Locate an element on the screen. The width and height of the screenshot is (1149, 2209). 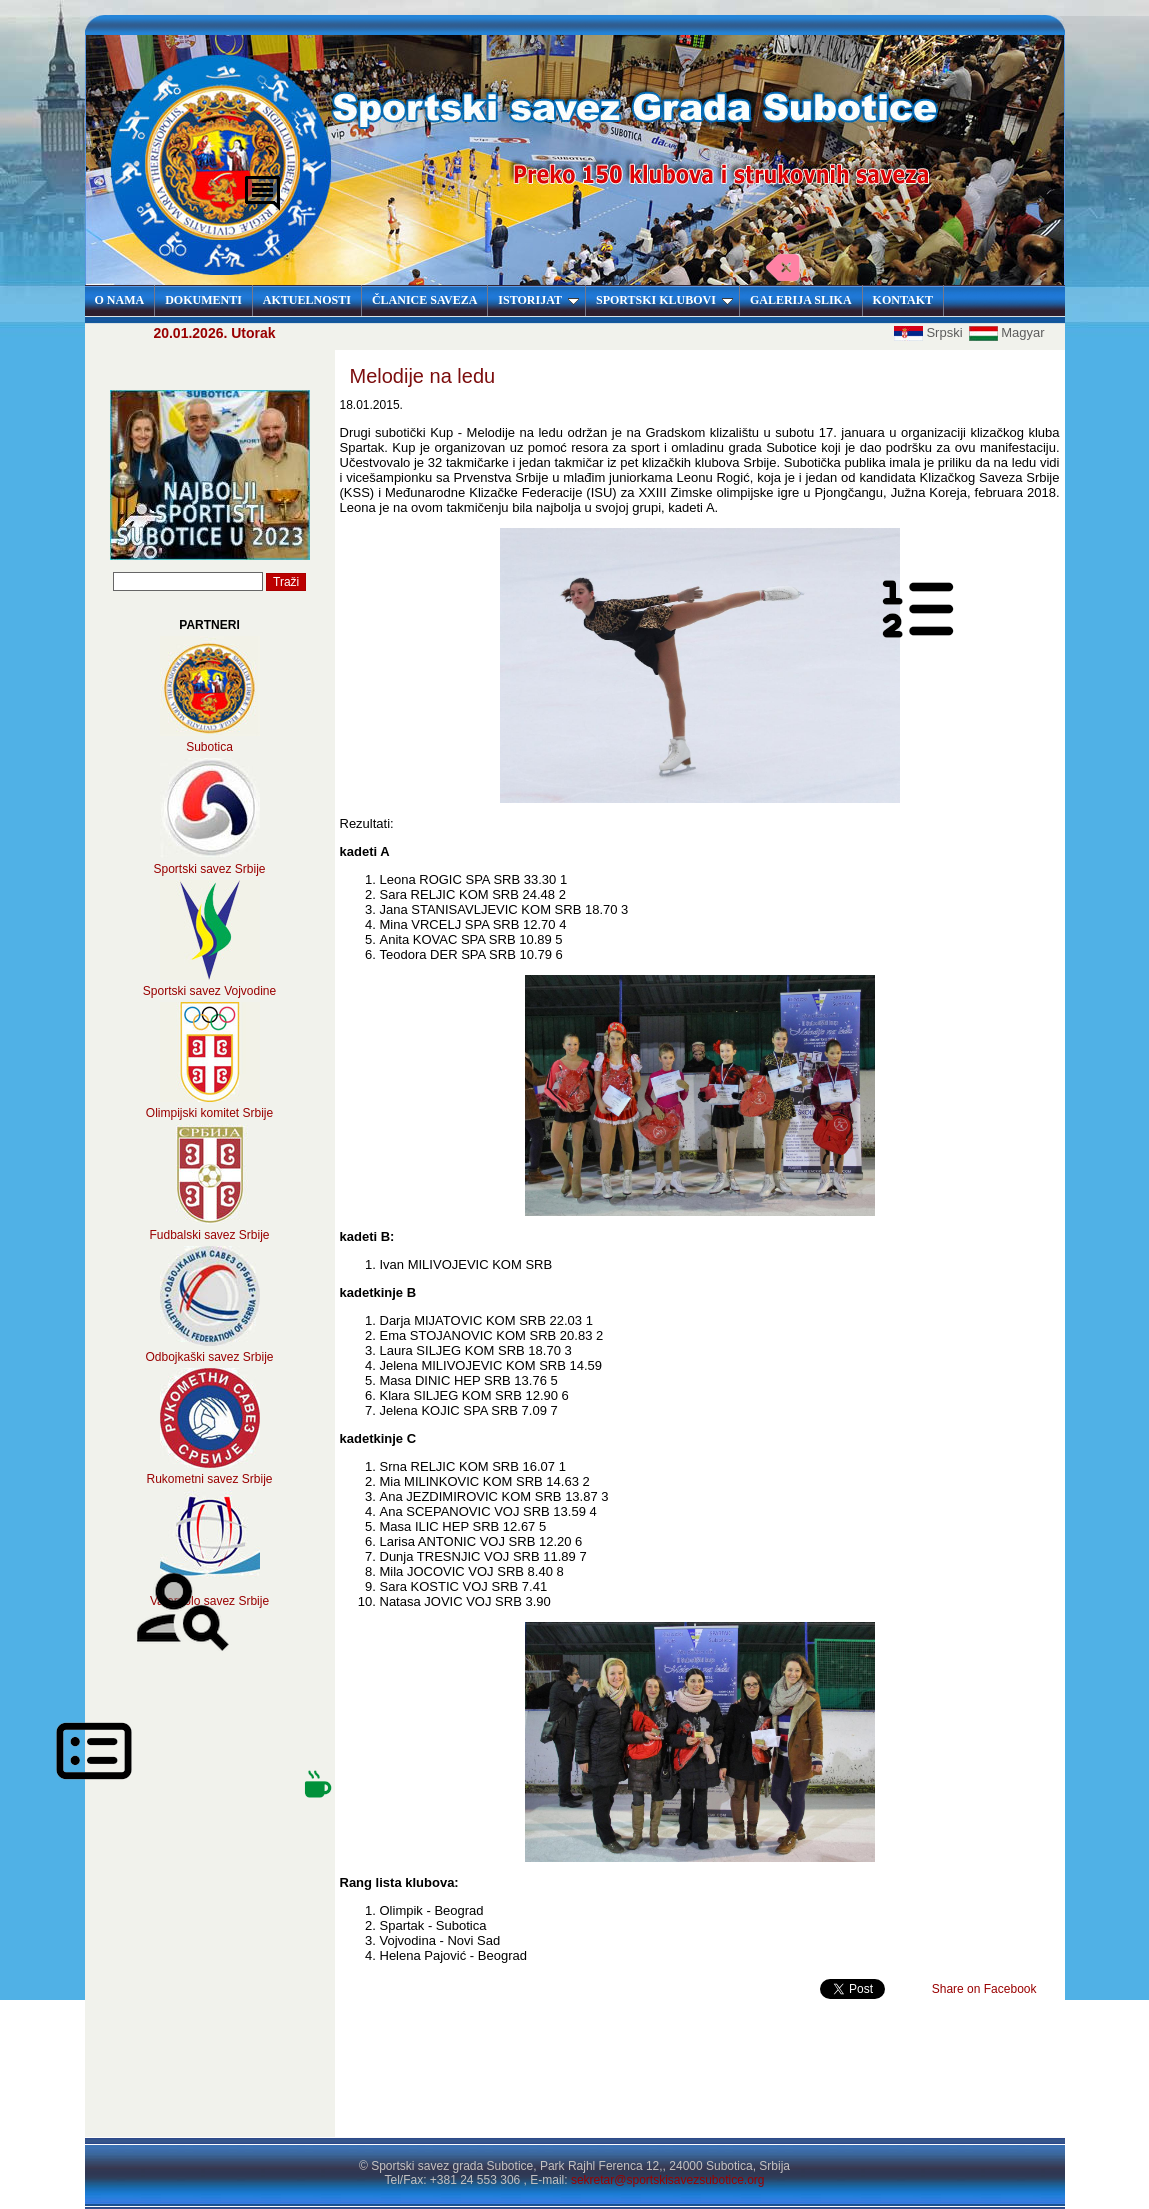
search for a contact or user is located at coordinates (183, 1605).